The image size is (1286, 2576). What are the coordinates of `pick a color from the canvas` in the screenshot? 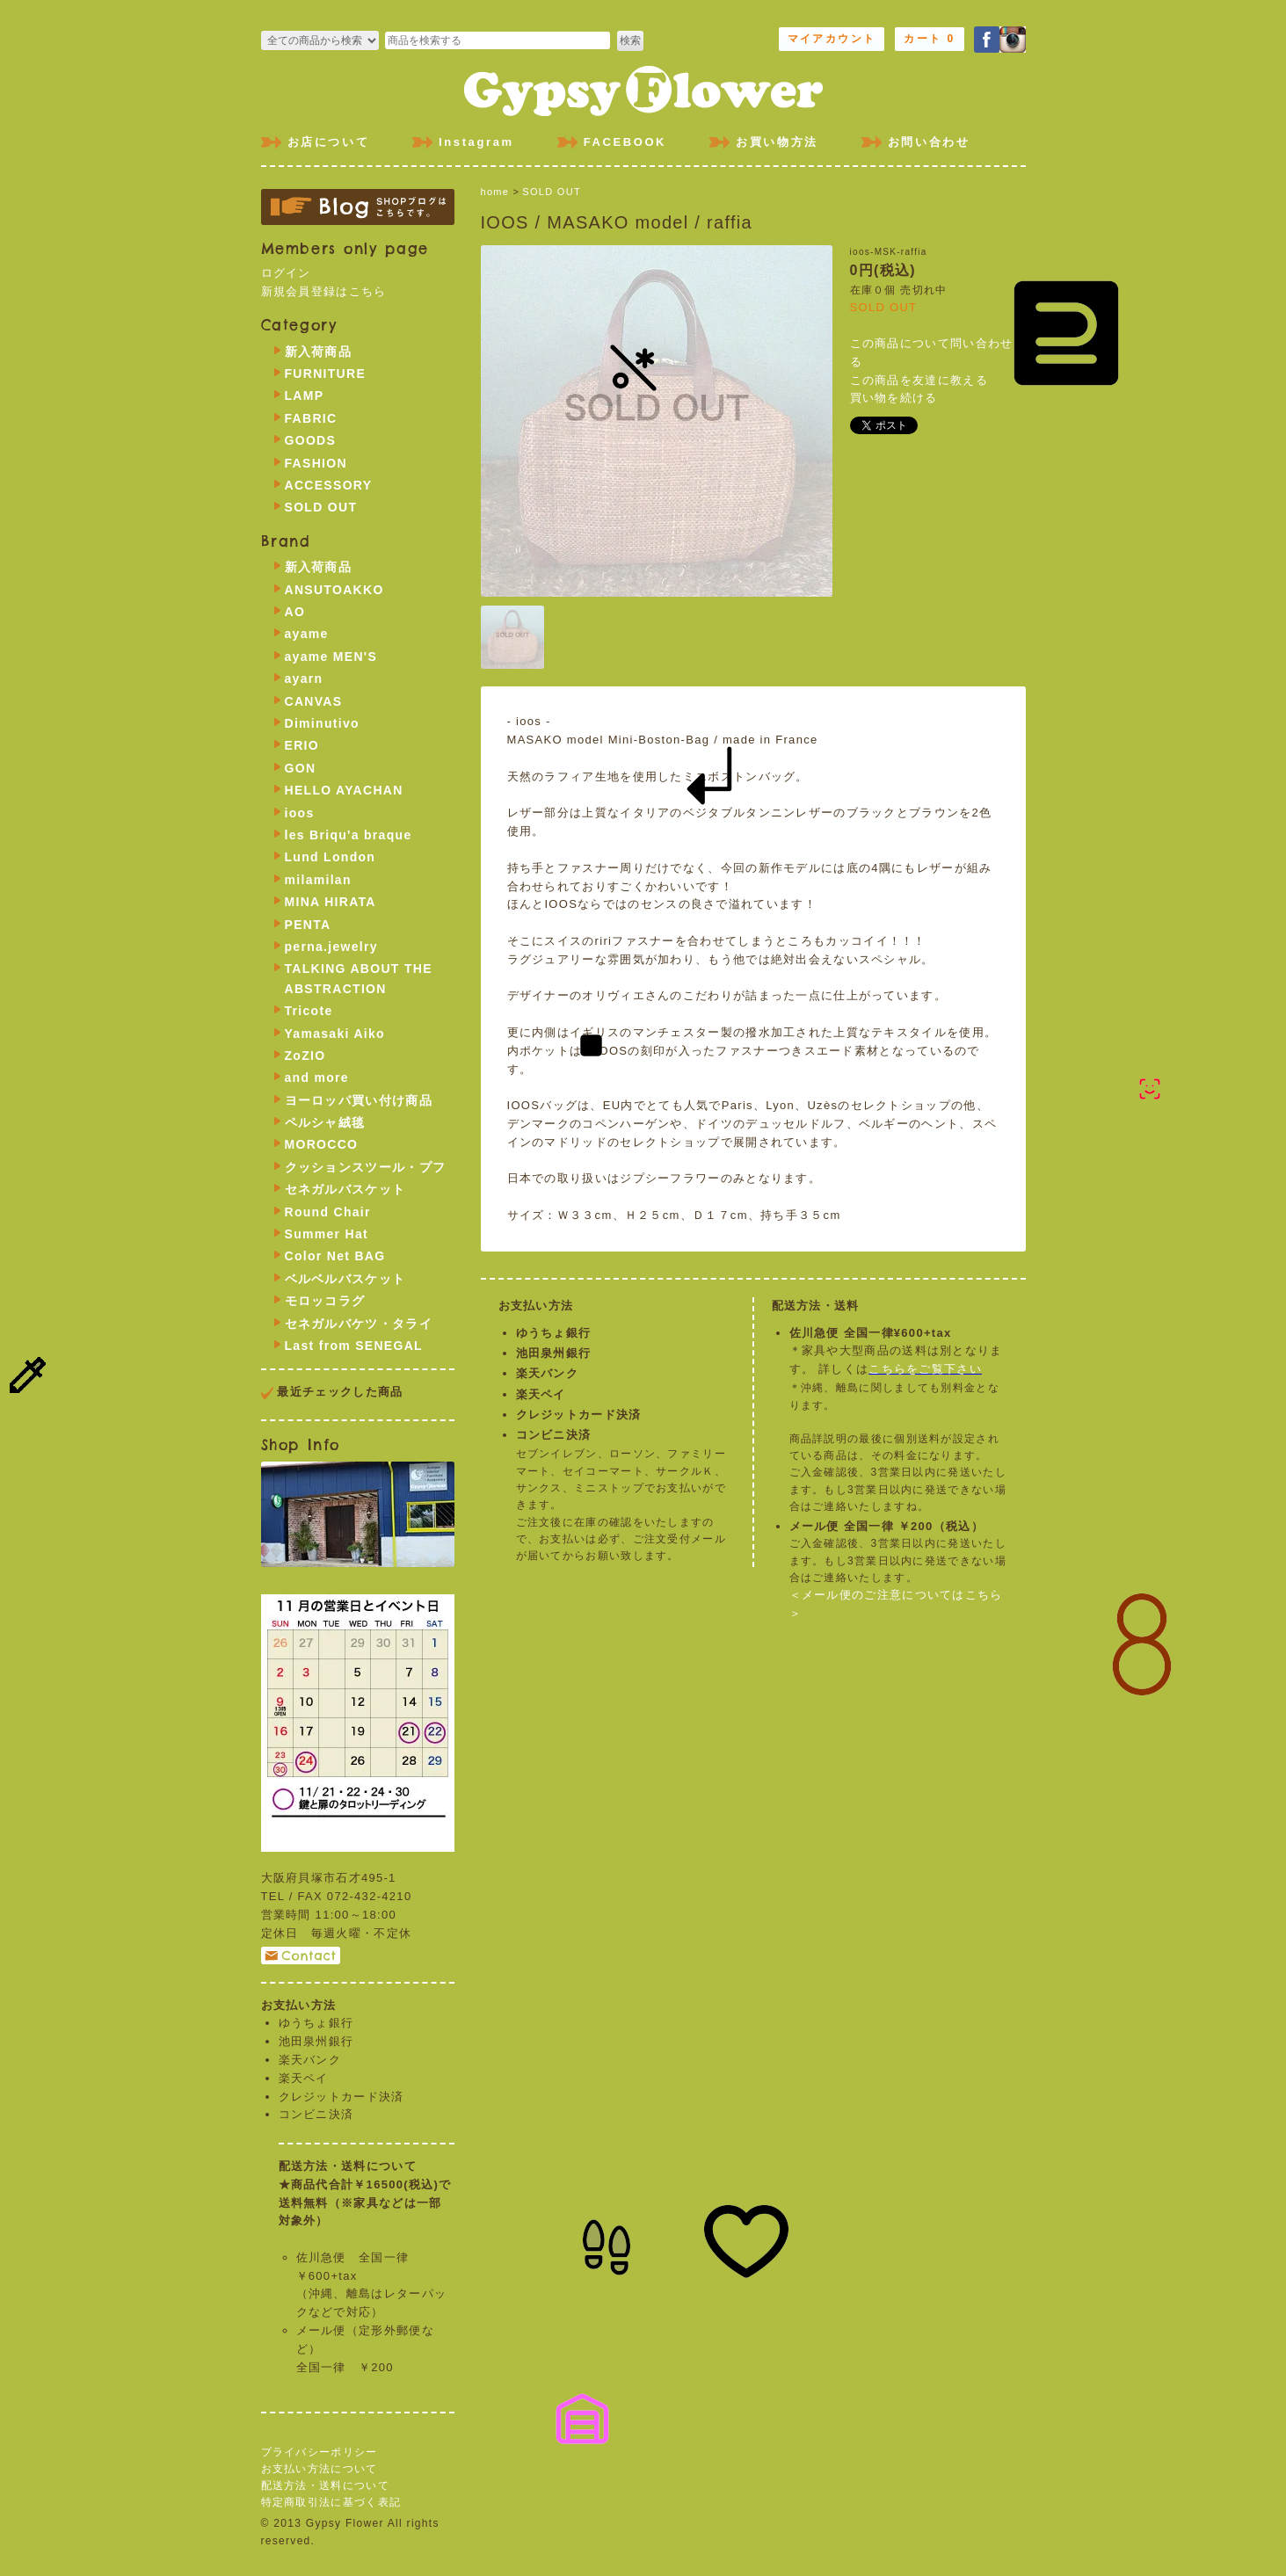 It's located at (27, 1375).